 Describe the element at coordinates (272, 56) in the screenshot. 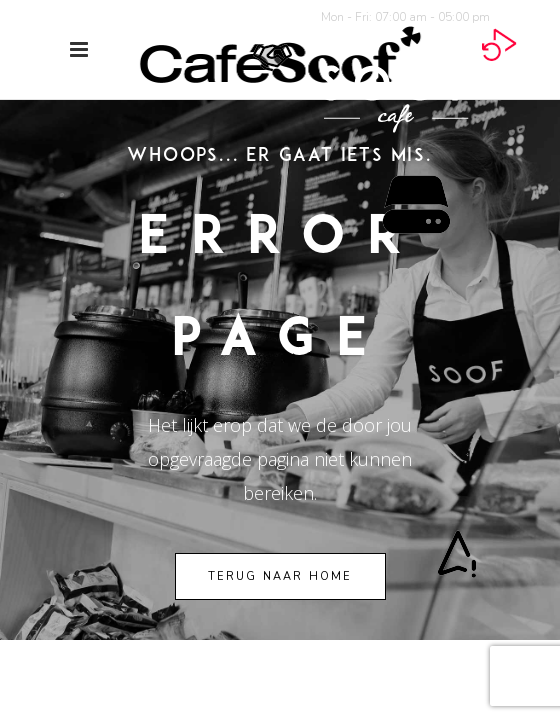

I see `indicates a partnership or collaboration feature` at that location.